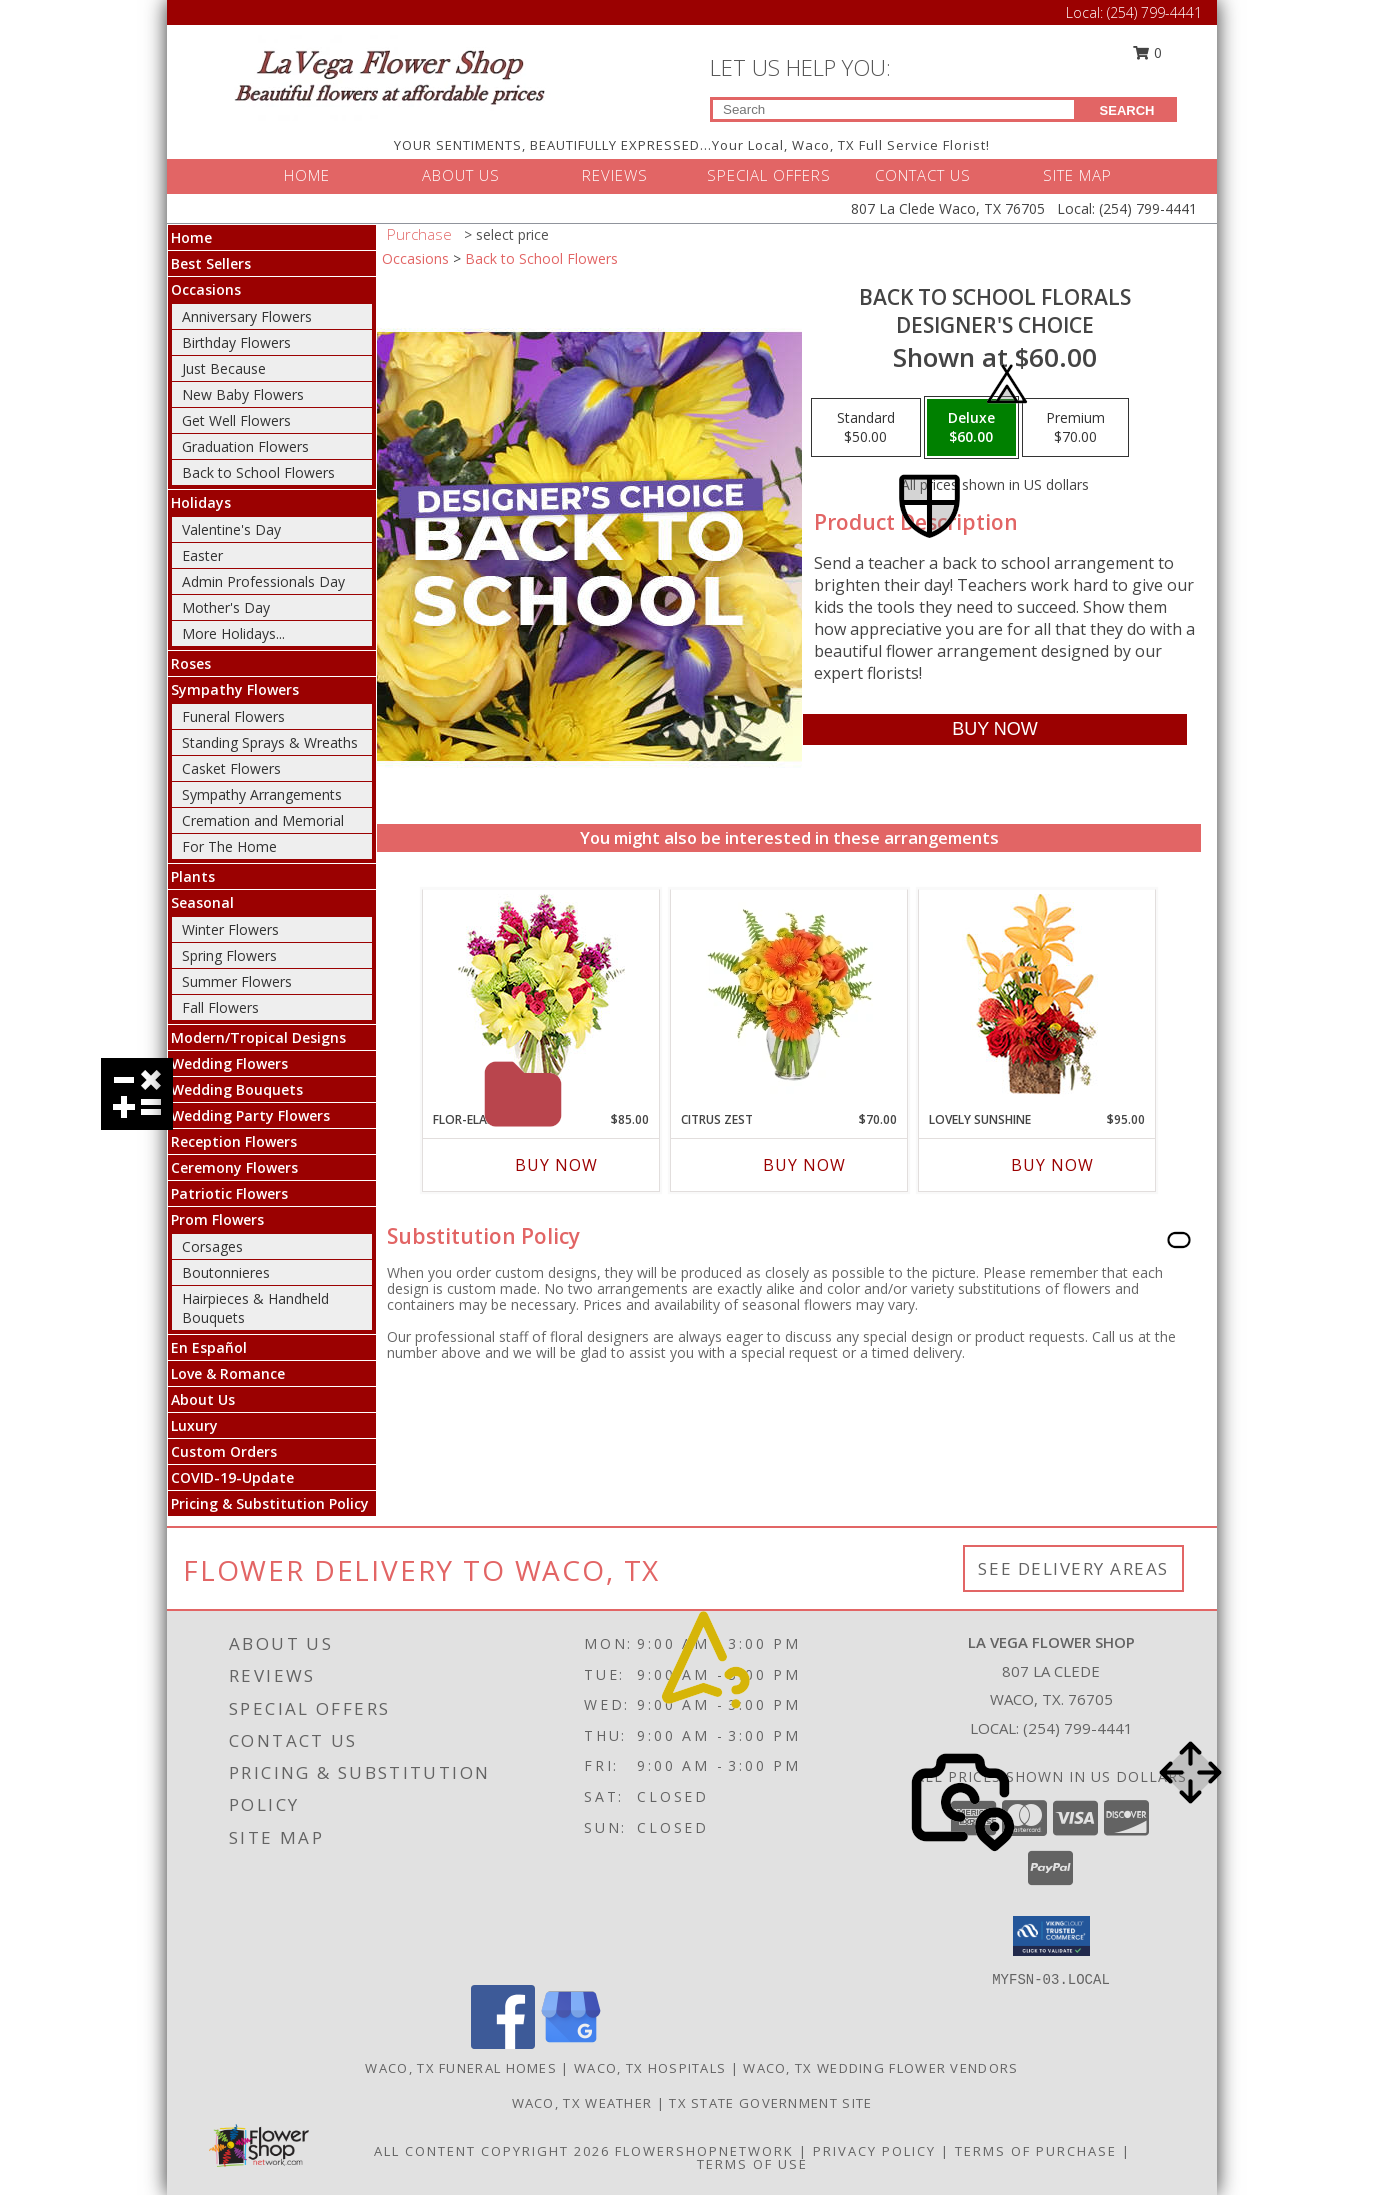 Image resolution: width=1384 pixels, height=2195 pixels. Describe the element at coordinates (1190, 1772) in the screenshot. I see `expand content in all directions` at that location.